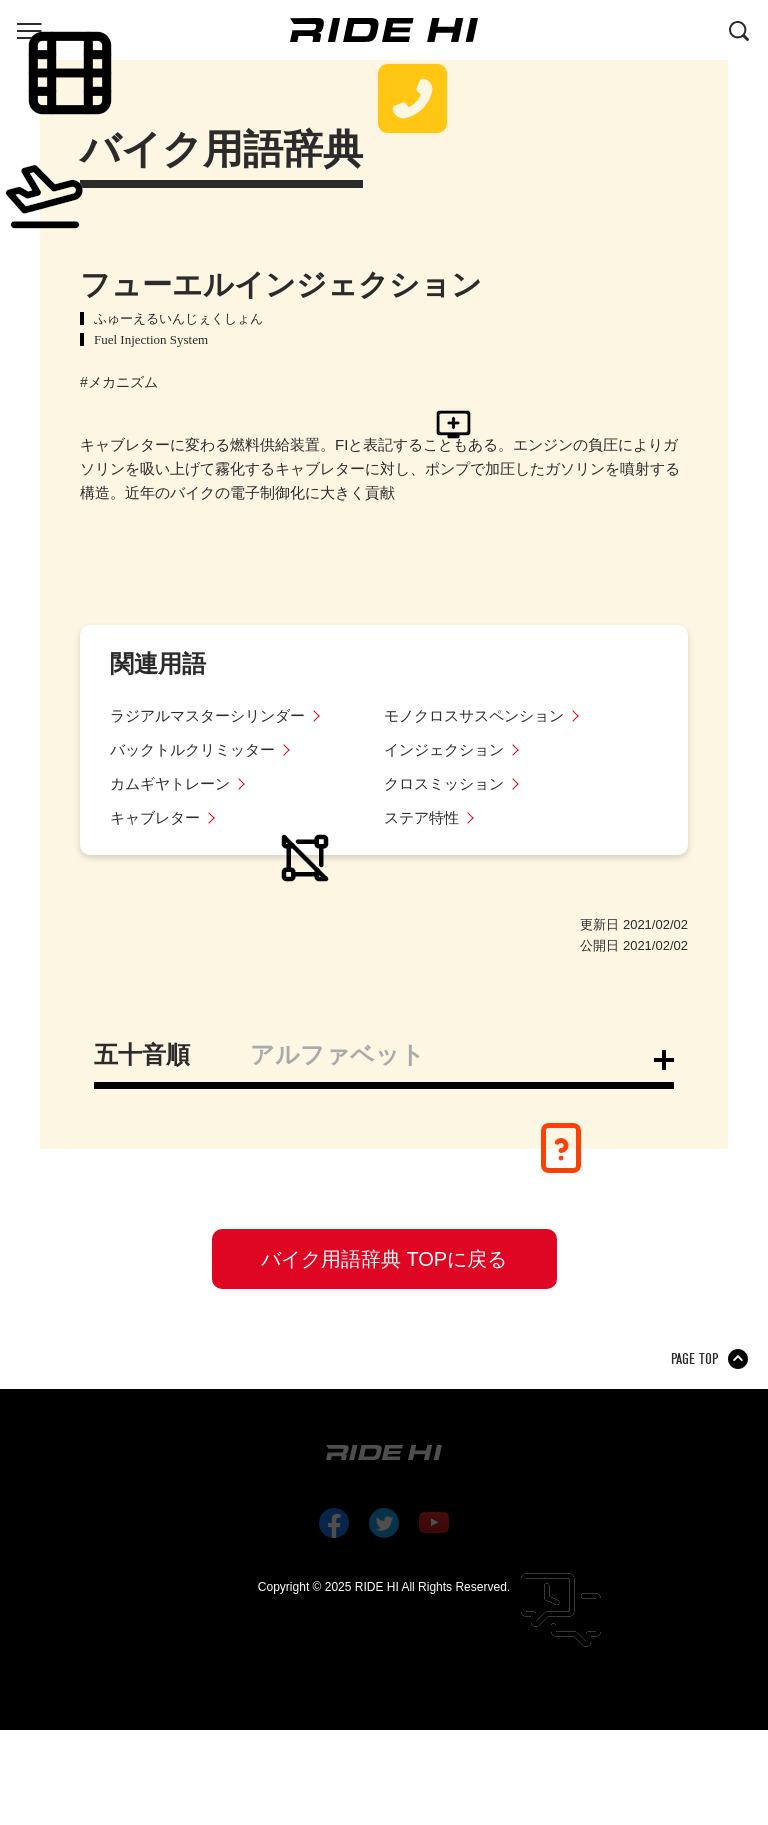 This screenshot has width=768, height=1825. I want to click on indicates an outdated or stale discussion thread, so click(561, 1610).